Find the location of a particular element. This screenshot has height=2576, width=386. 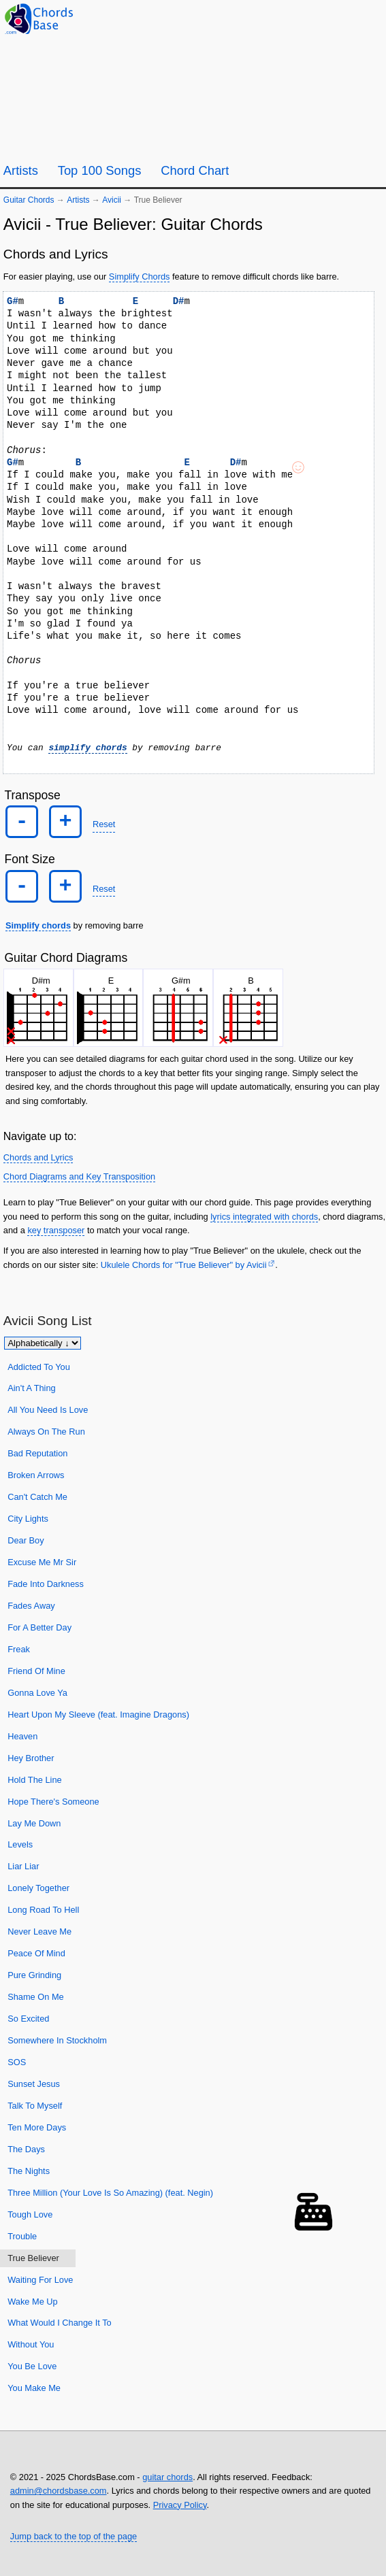

access point of sale system is located at coordinates (313, 2211).